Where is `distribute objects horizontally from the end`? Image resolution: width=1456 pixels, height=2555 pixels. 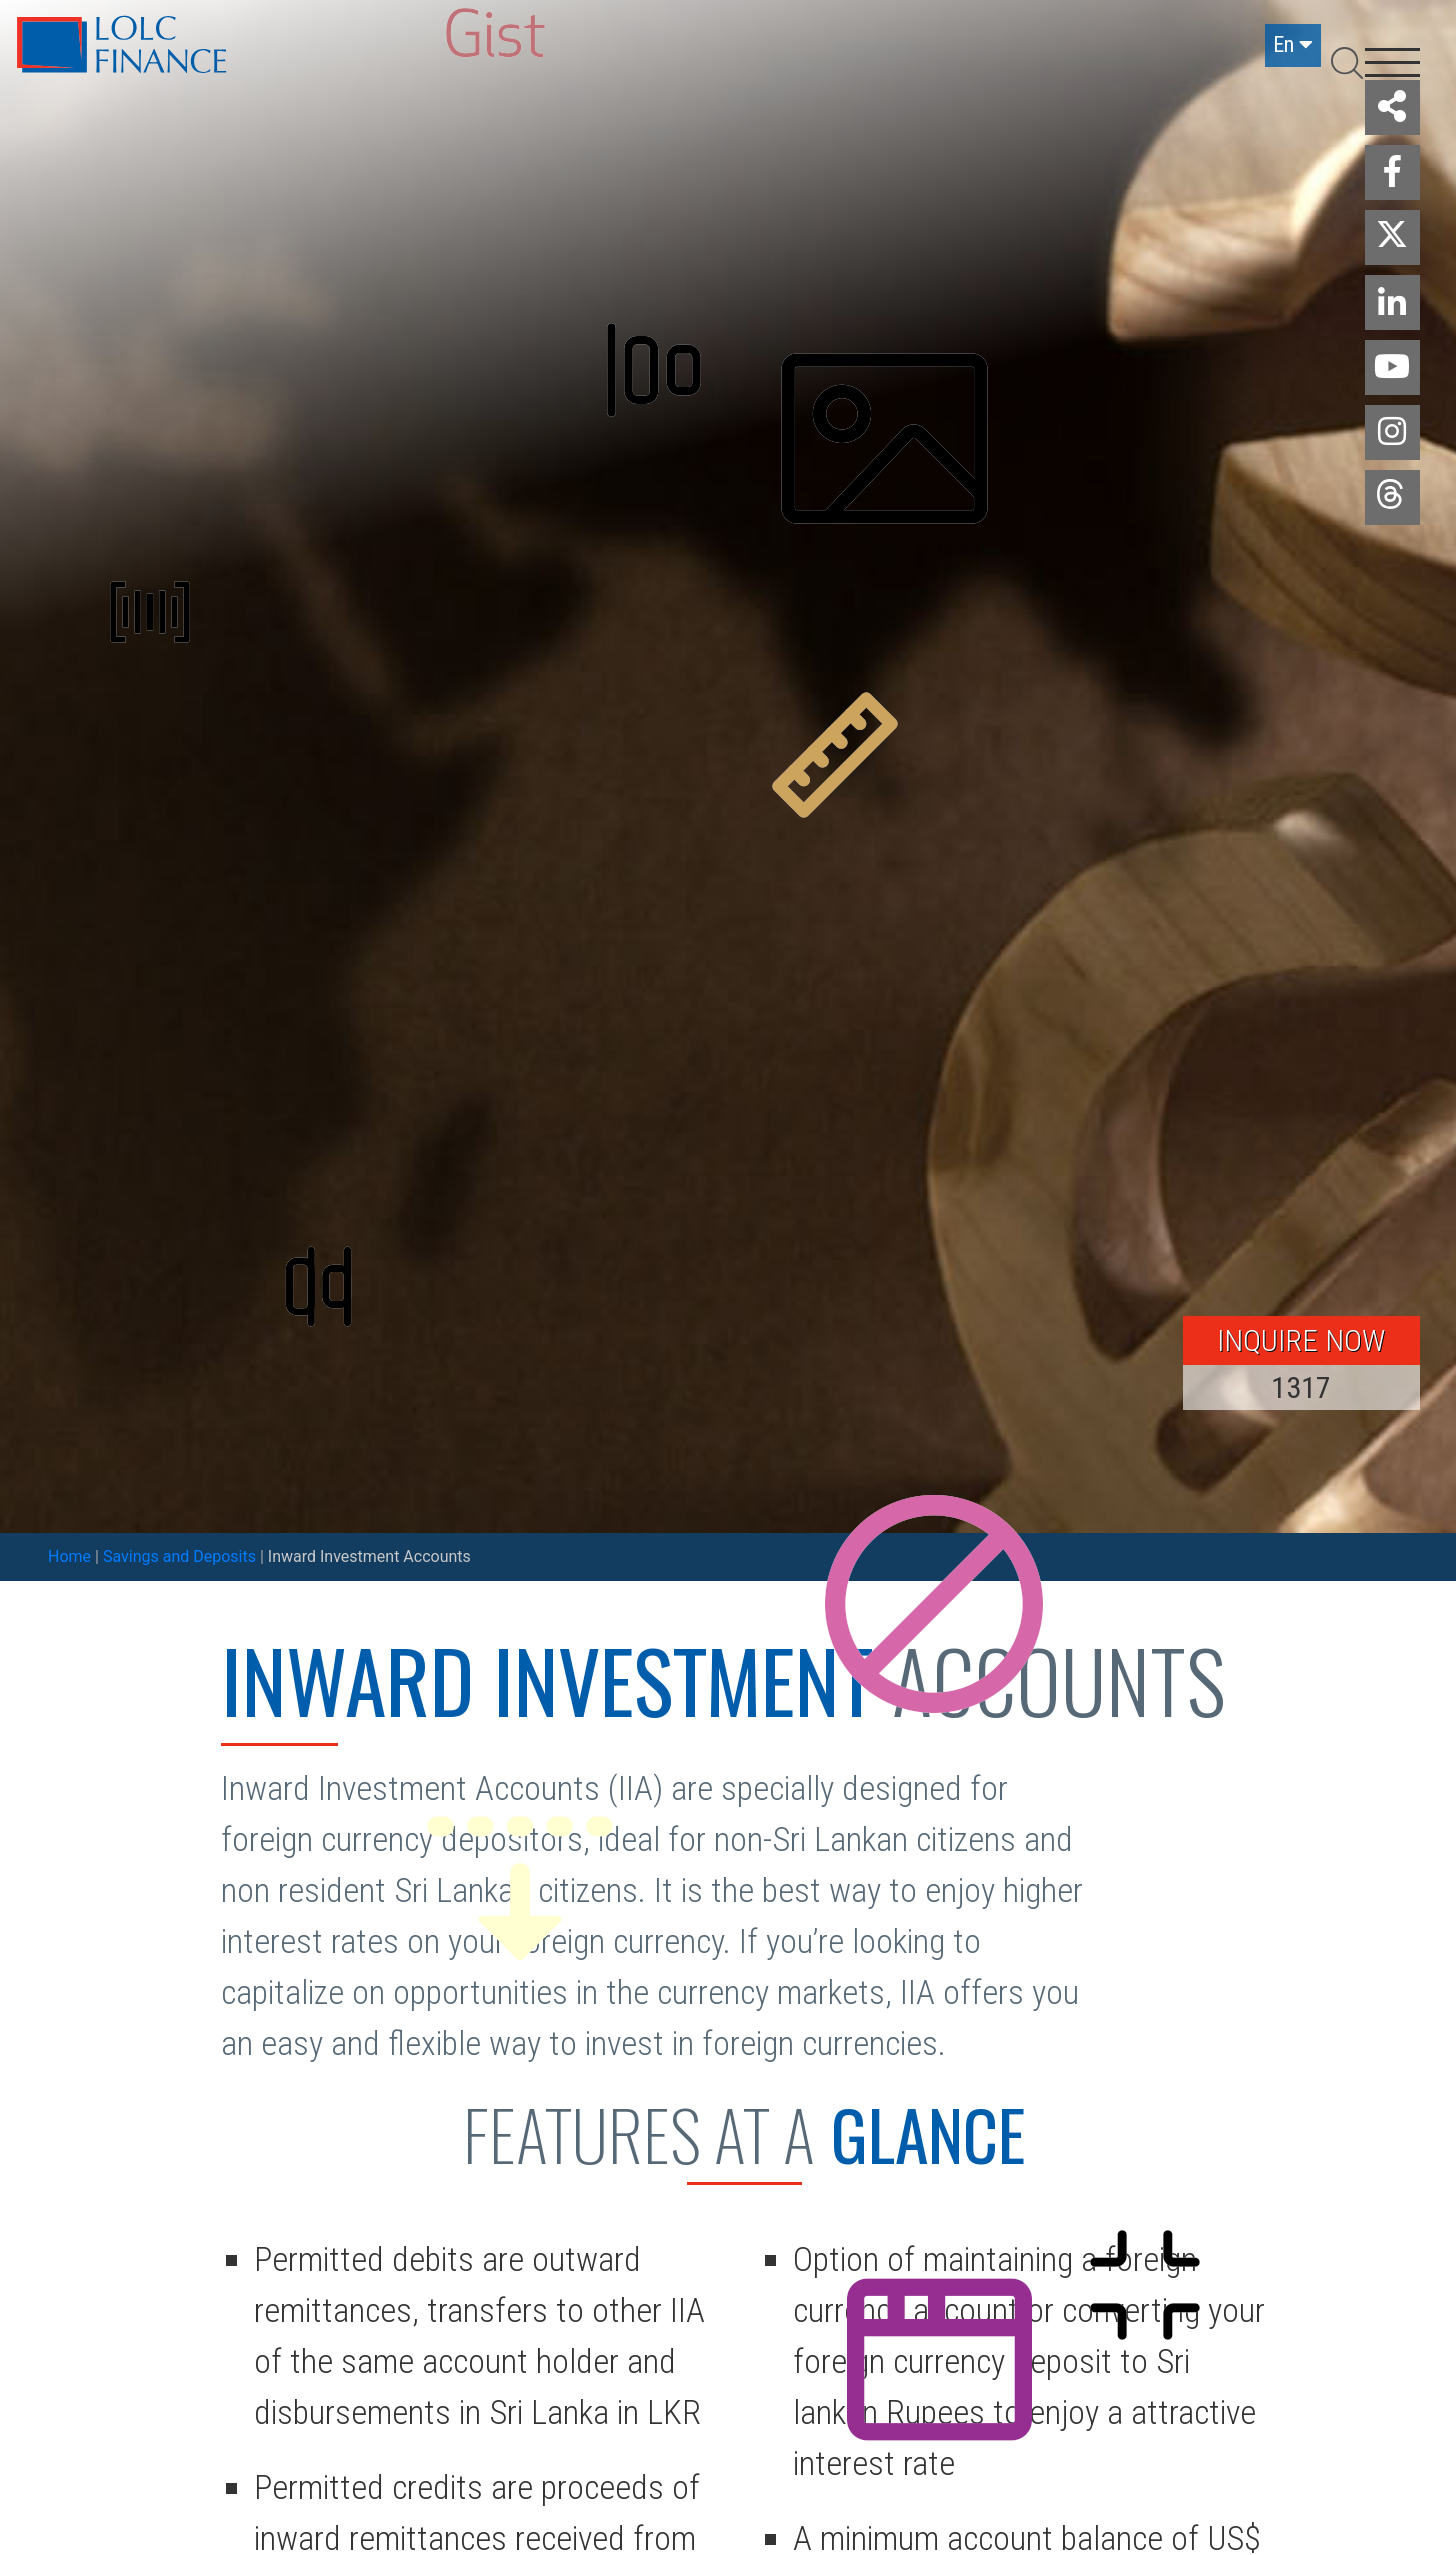
distribute objects horizontally from the end is located at coordinates (318, 1286).